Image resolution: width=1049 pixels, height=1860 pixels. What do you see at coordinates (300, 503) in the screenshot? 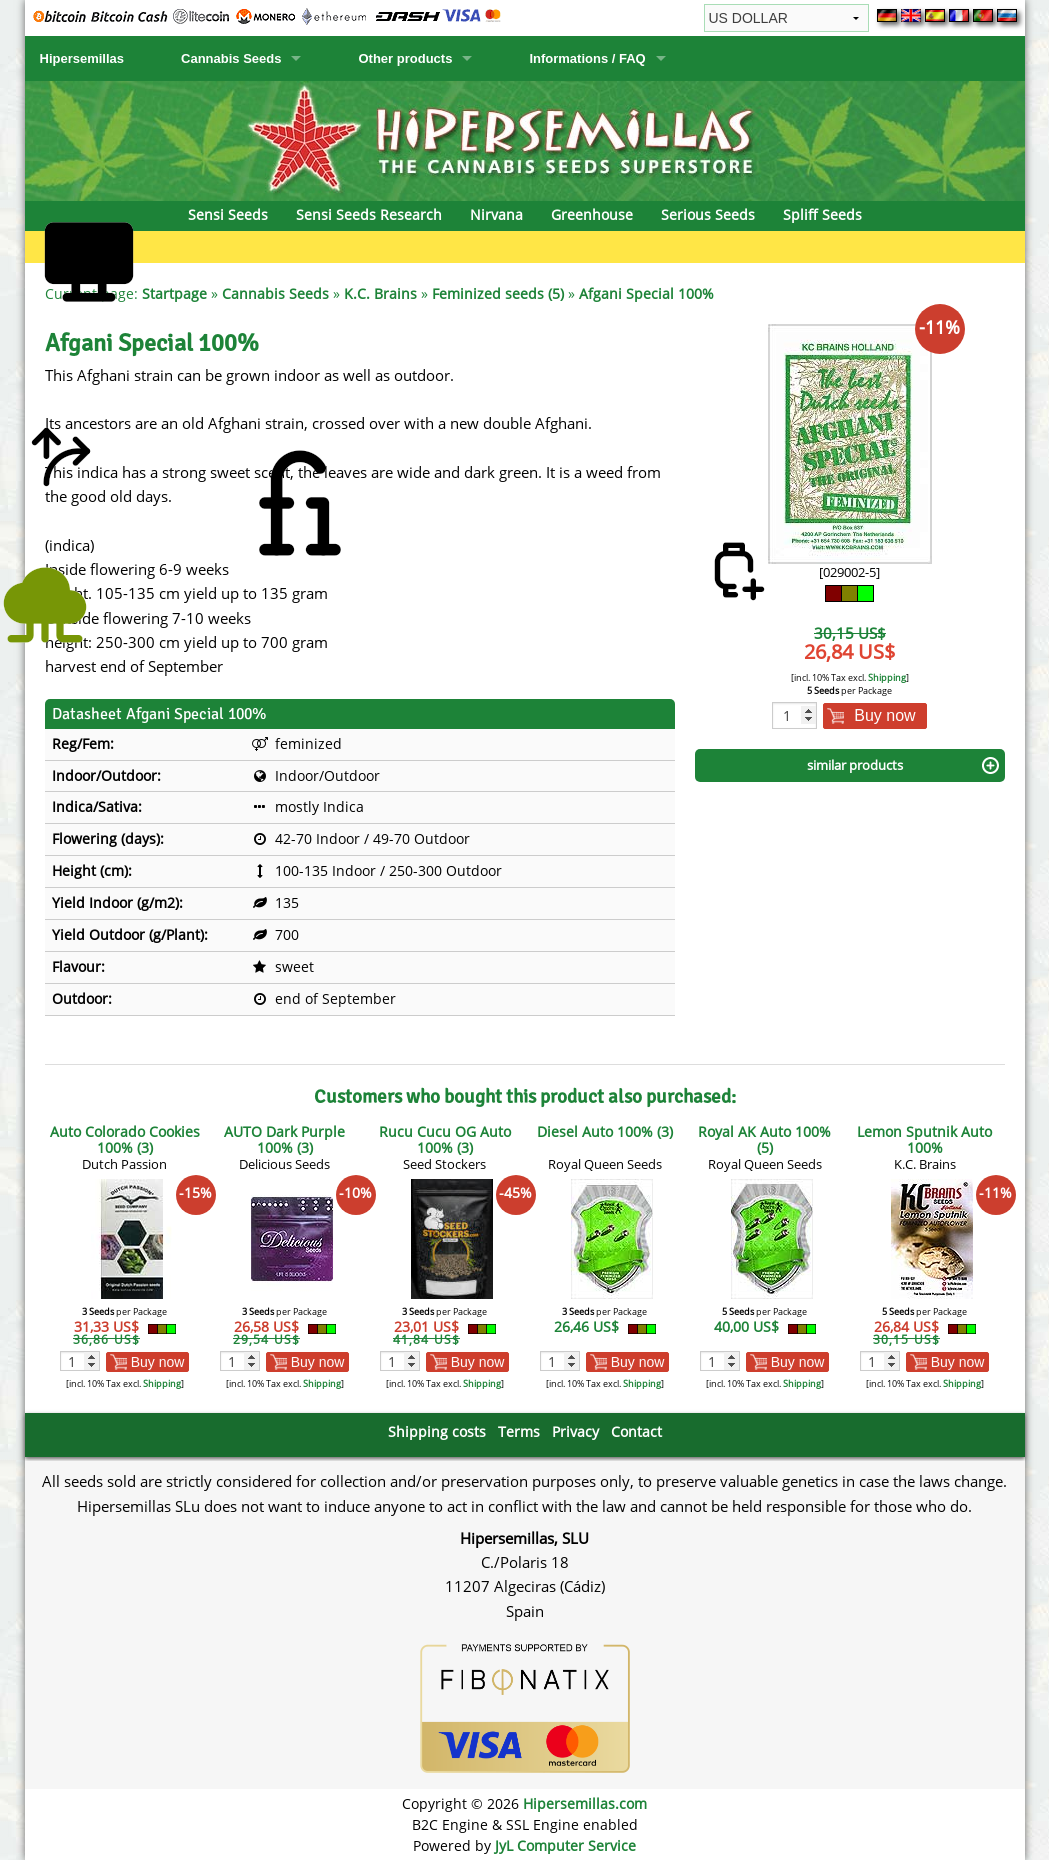
I see `apply ligature formatting to selected text` at bounding box center [300, 503].